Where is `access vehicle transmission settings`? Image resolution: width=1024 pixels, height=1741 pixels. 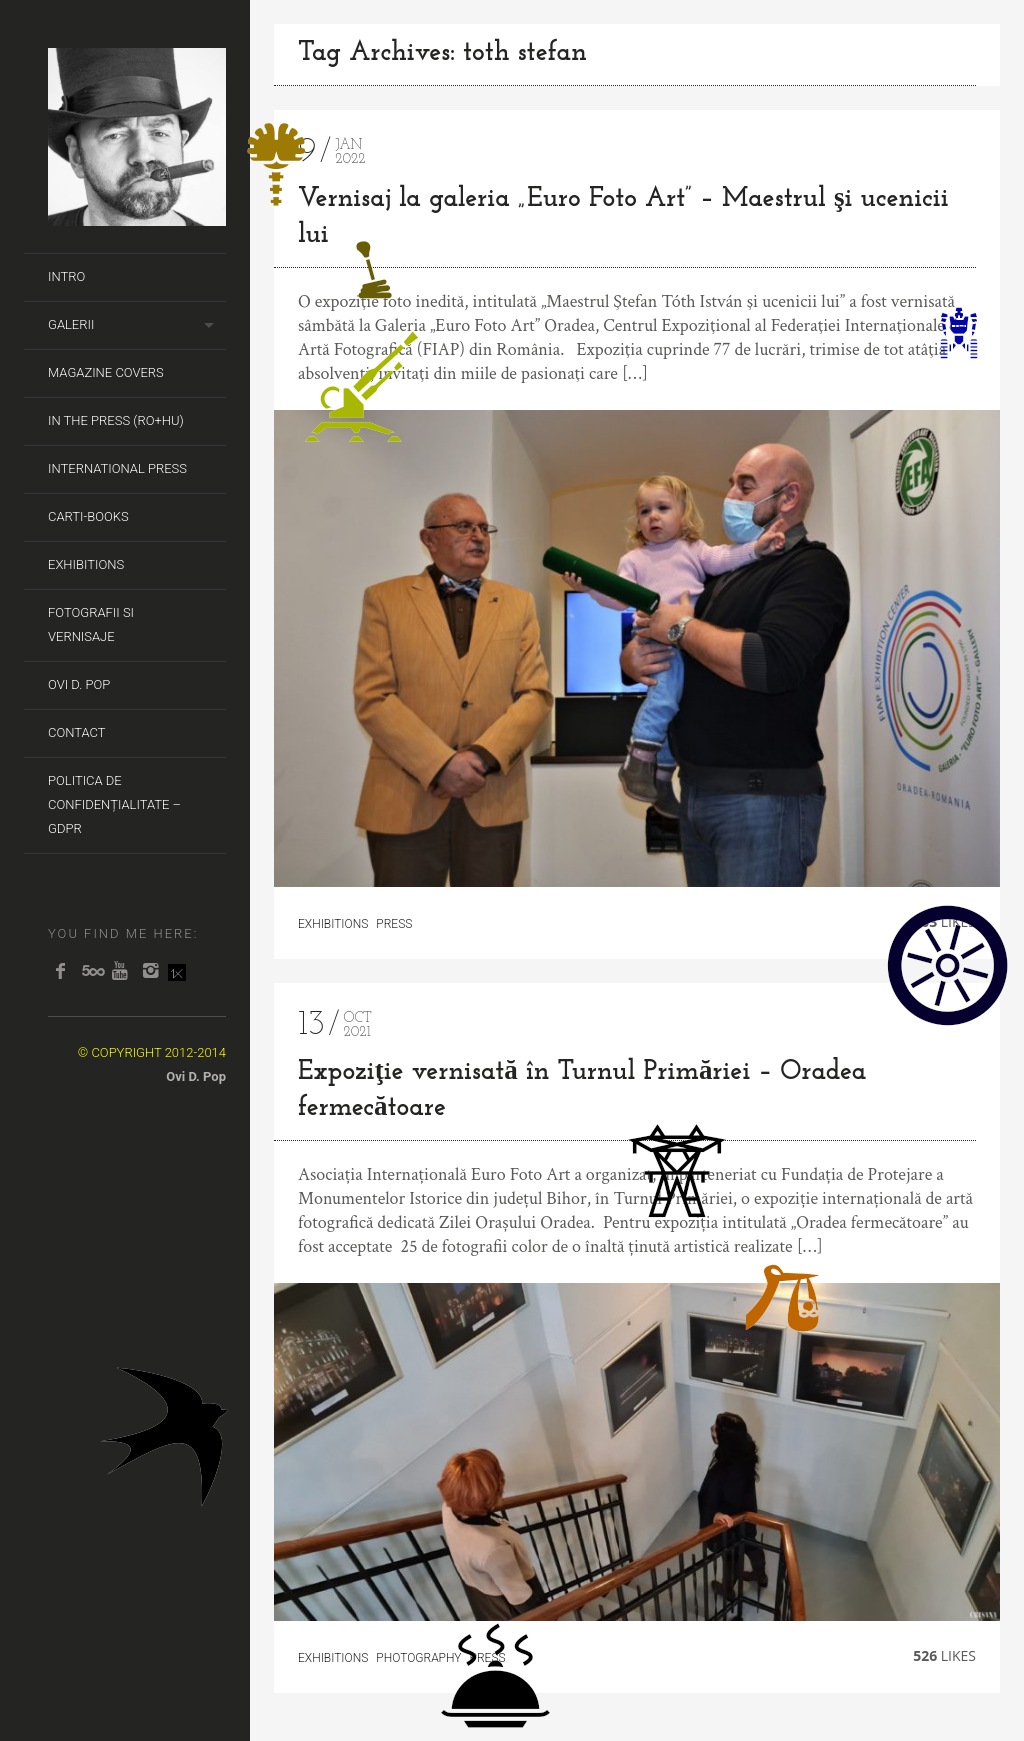 access vehicle transmission settings is located at coordinates (373, 269).